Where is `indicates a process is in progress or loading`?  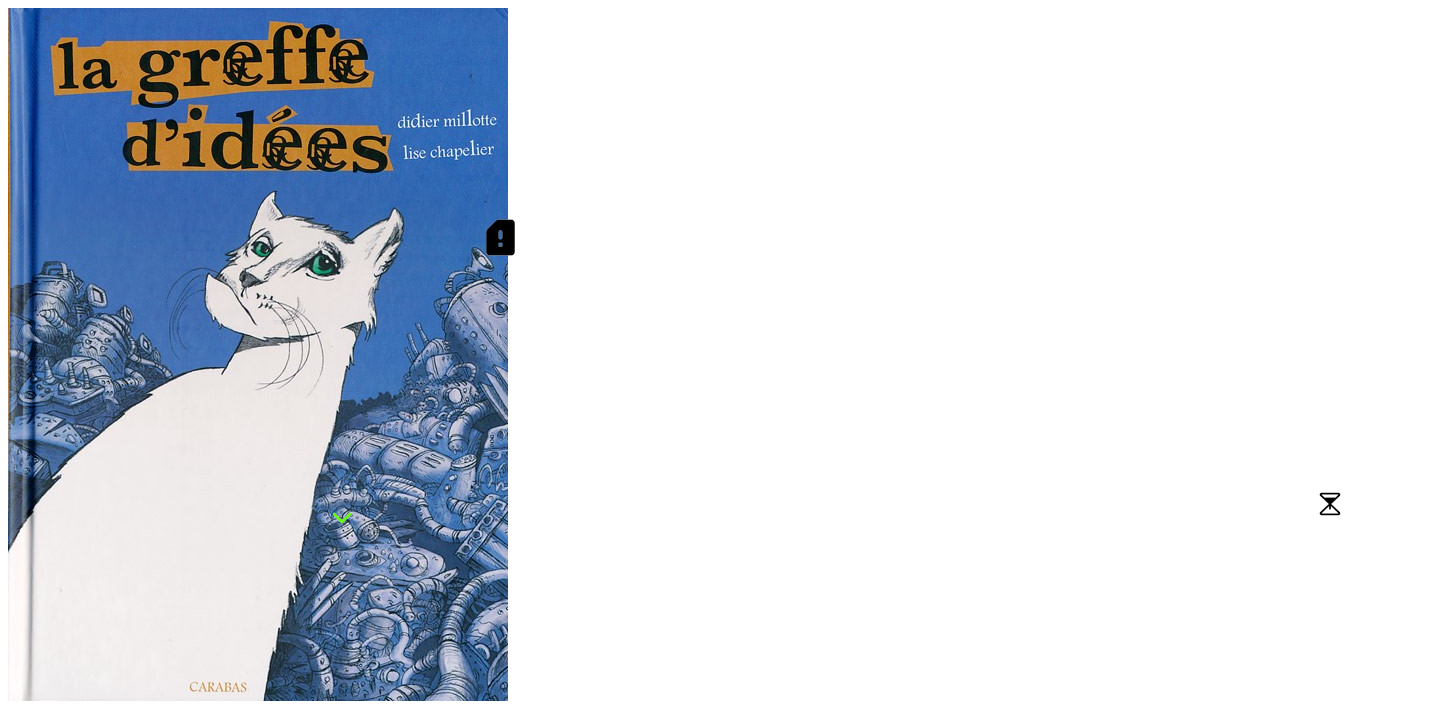
indicates a process is in progress or loading is located at coordinates (1330, 504).